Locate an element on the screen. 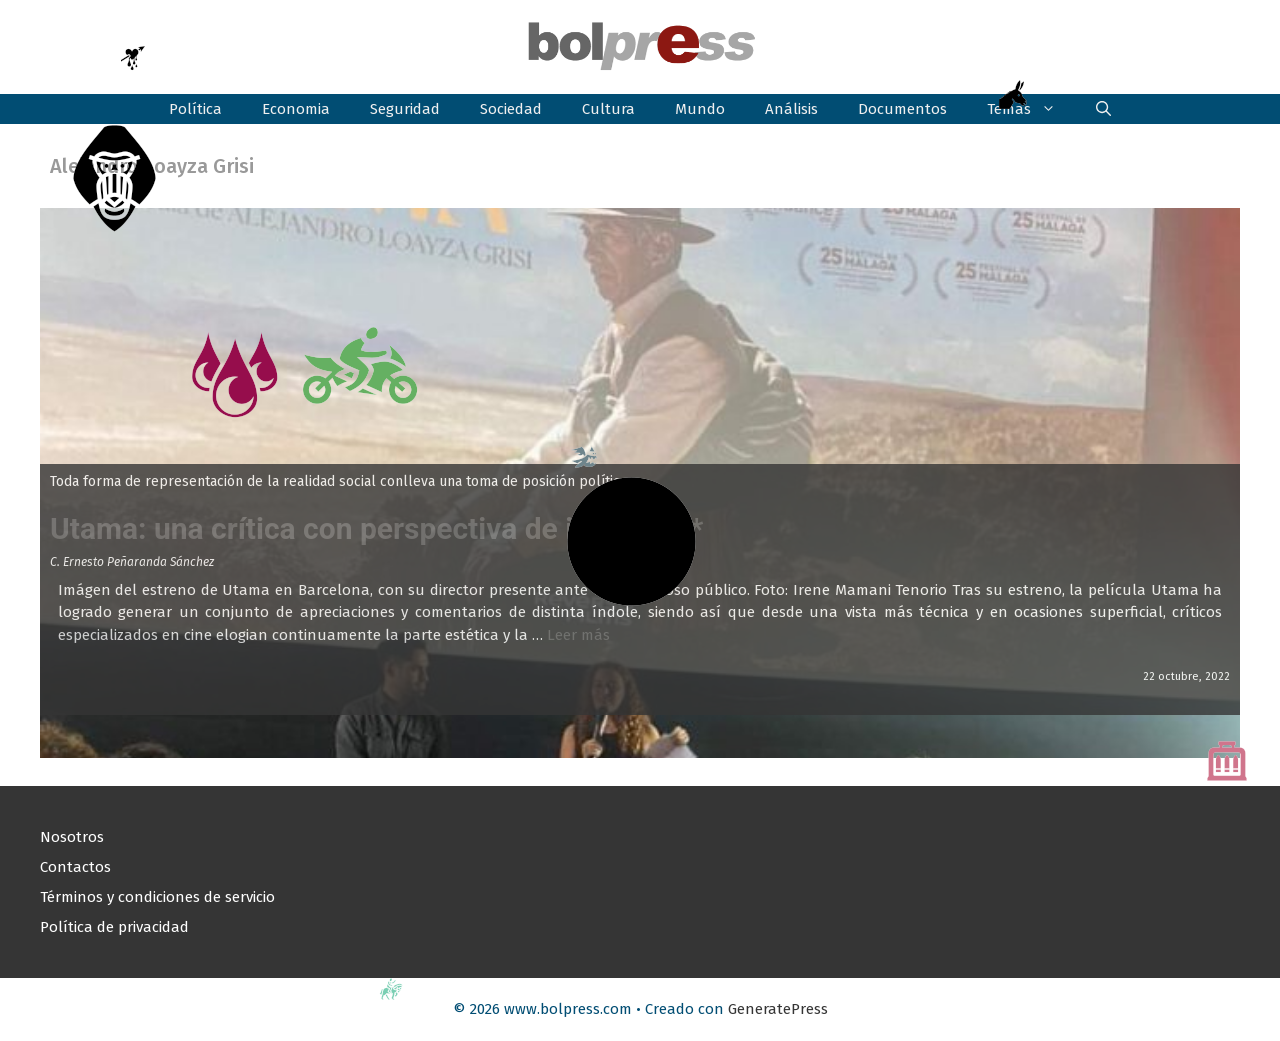  ammunition inventory or storage in a game is located at coordinates (1227, 761).